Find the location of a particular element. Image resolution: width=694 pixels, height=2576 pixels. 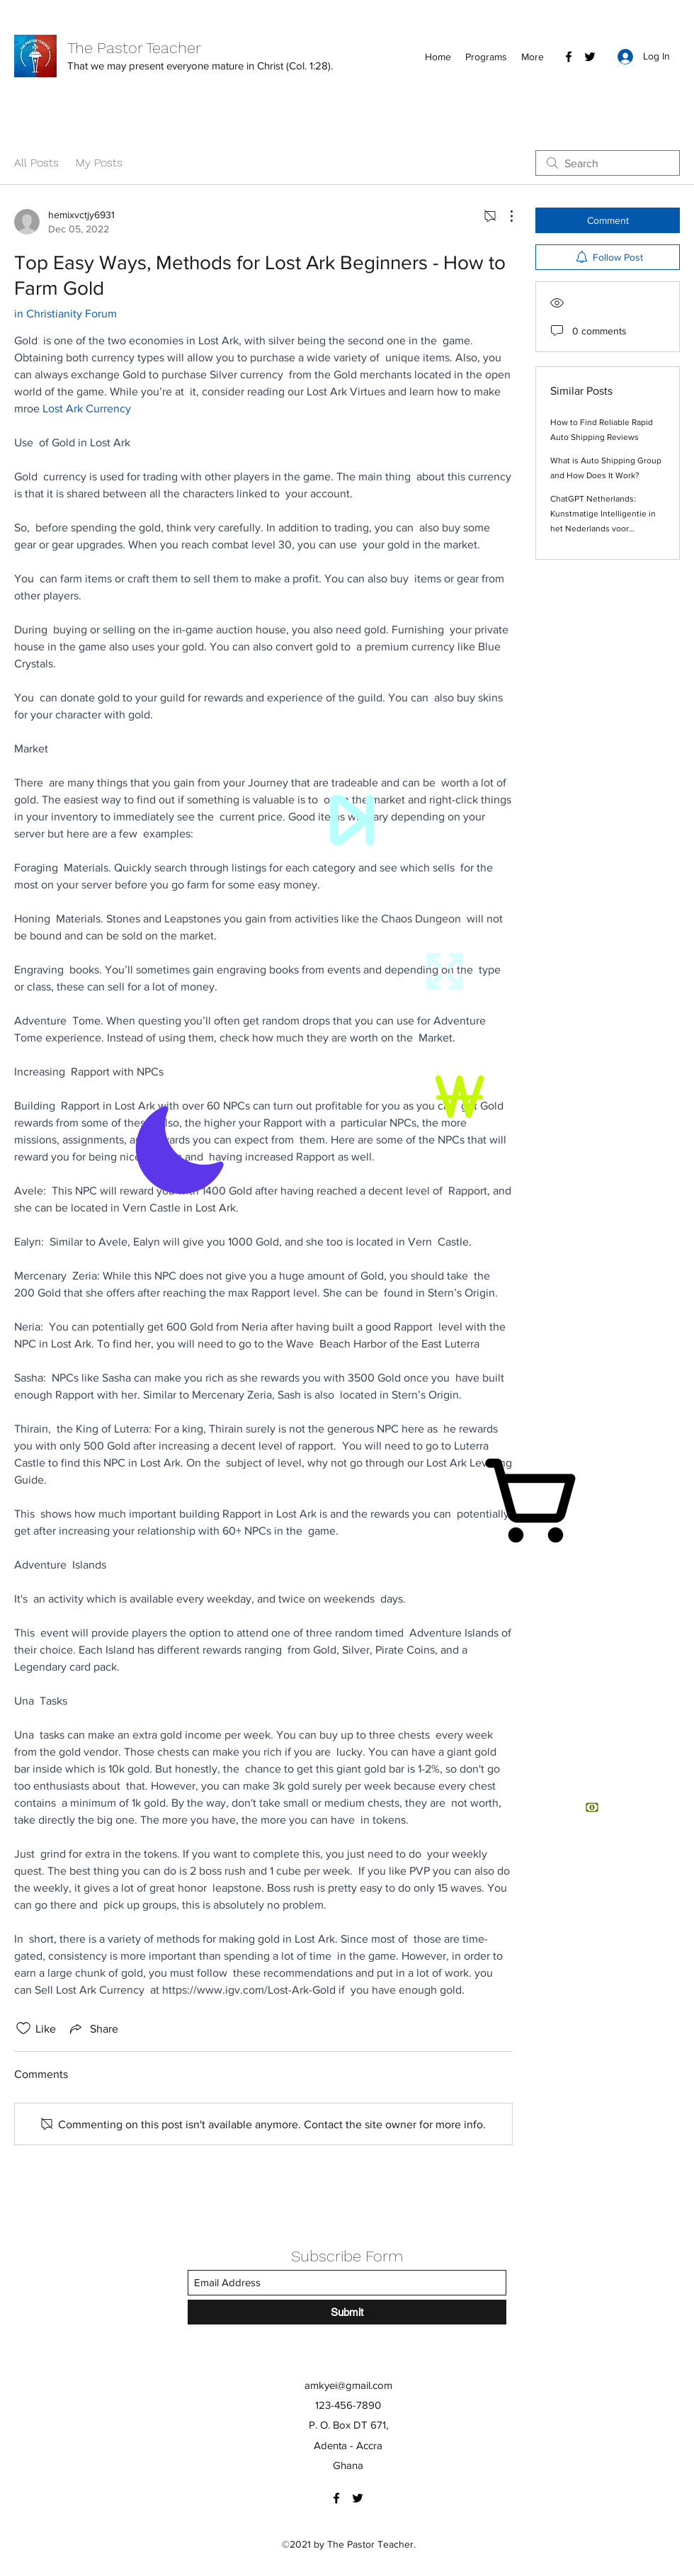

expand to fullscreen mode is located at coordinates (445, 971).